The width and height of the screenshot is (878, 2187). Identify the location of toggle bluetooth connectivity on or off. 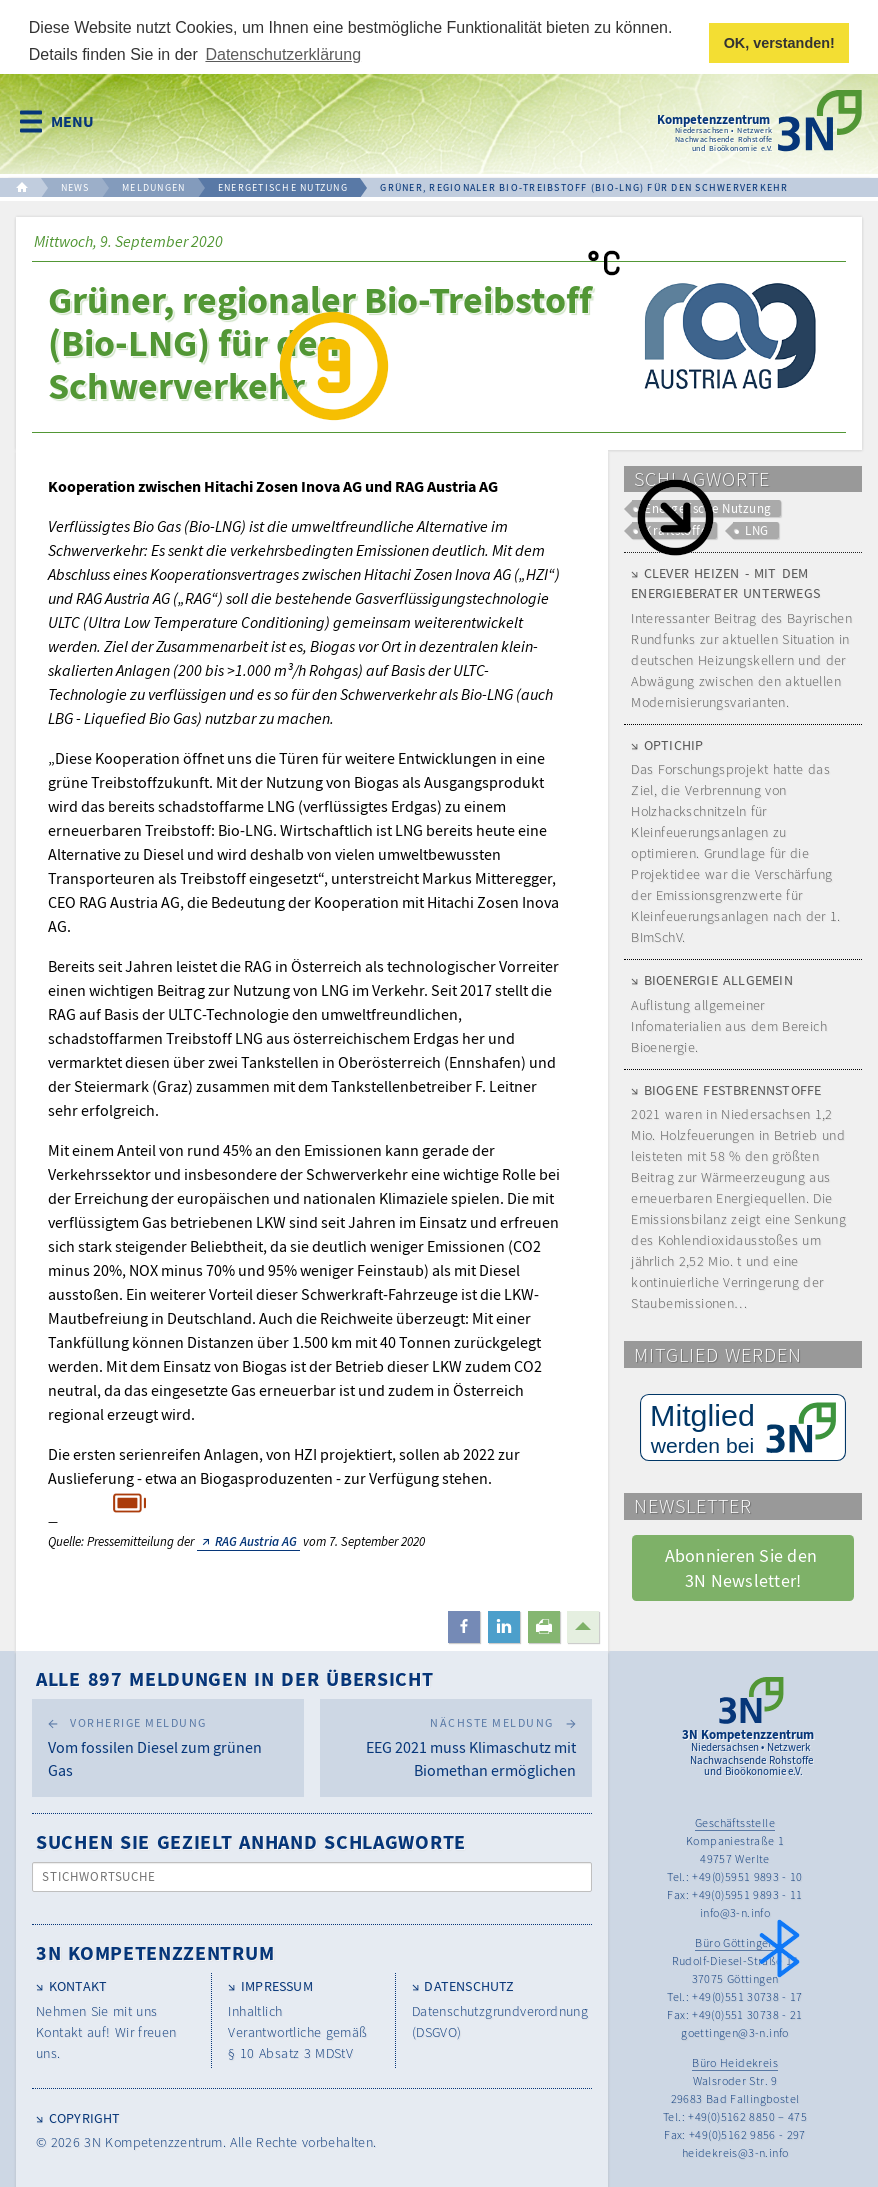
(779, 1948).